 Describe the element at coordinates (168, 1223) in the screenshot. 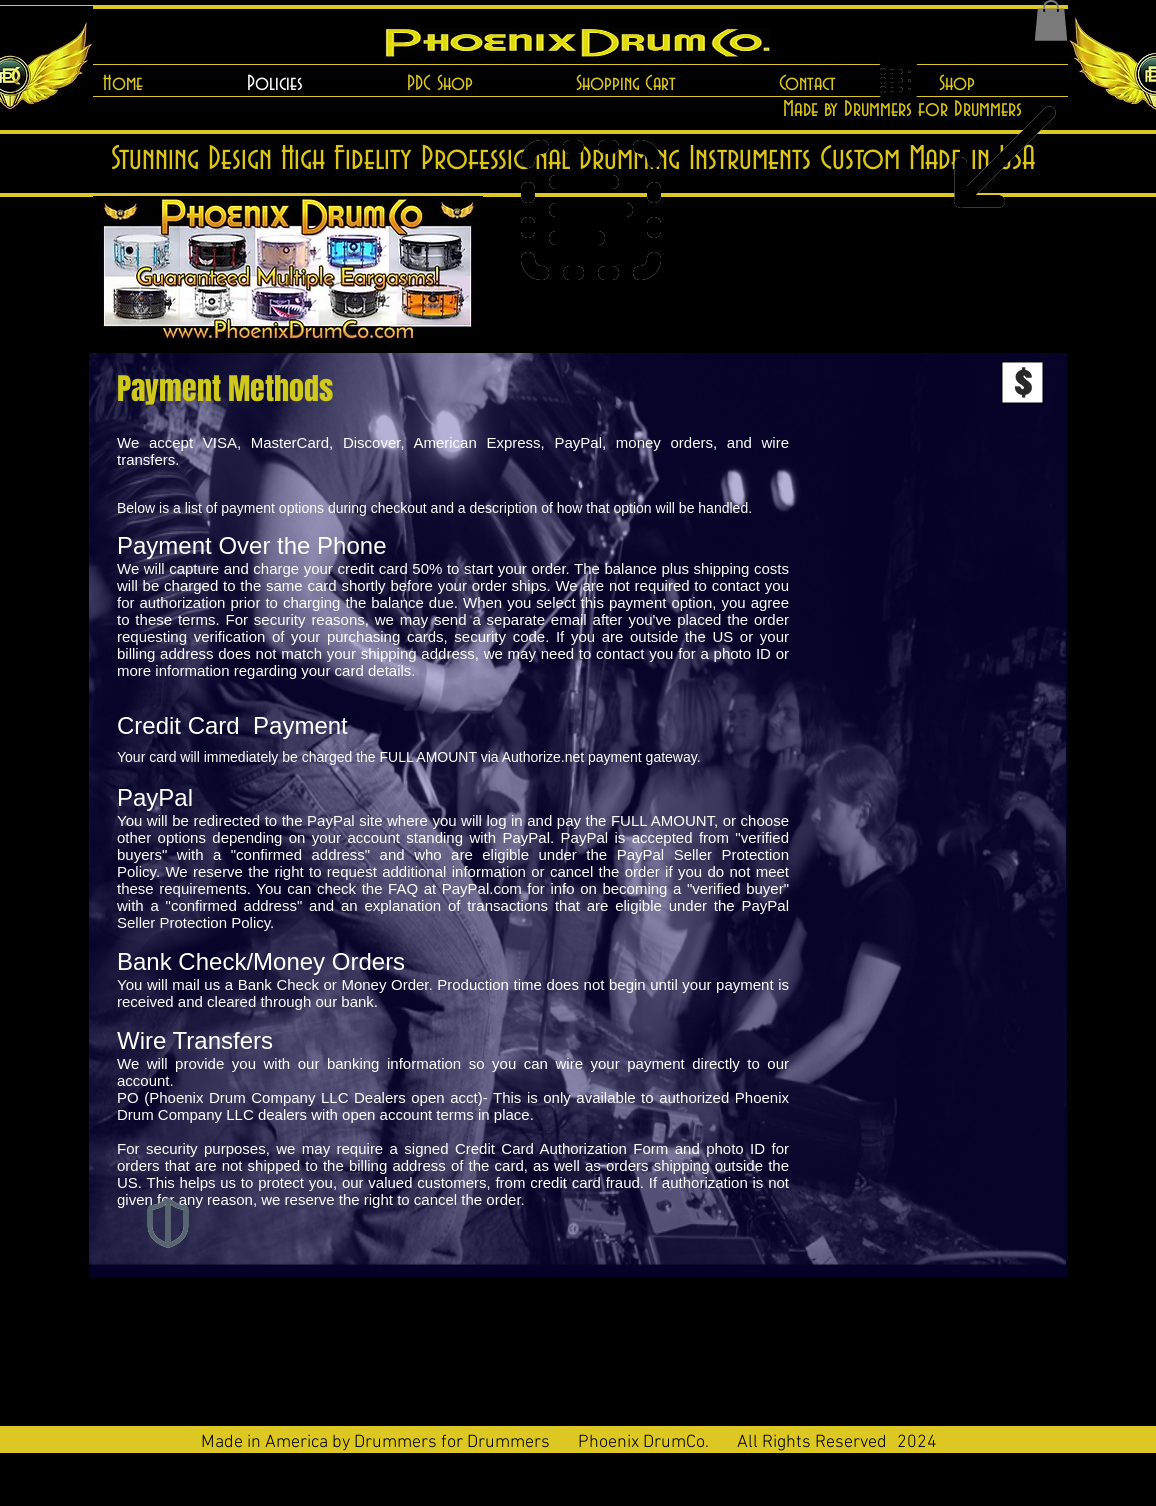

I see `partial security or protection enabled` at that location.